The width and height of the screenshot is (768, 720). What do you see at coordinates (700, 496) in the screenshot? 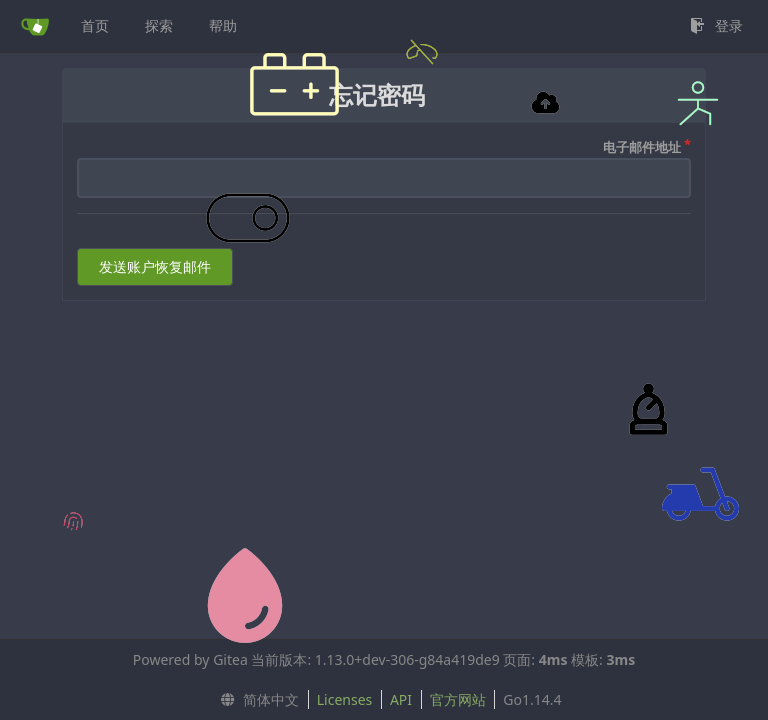
I see `select moped or scooter delivery` at bounding box center [700, 496].